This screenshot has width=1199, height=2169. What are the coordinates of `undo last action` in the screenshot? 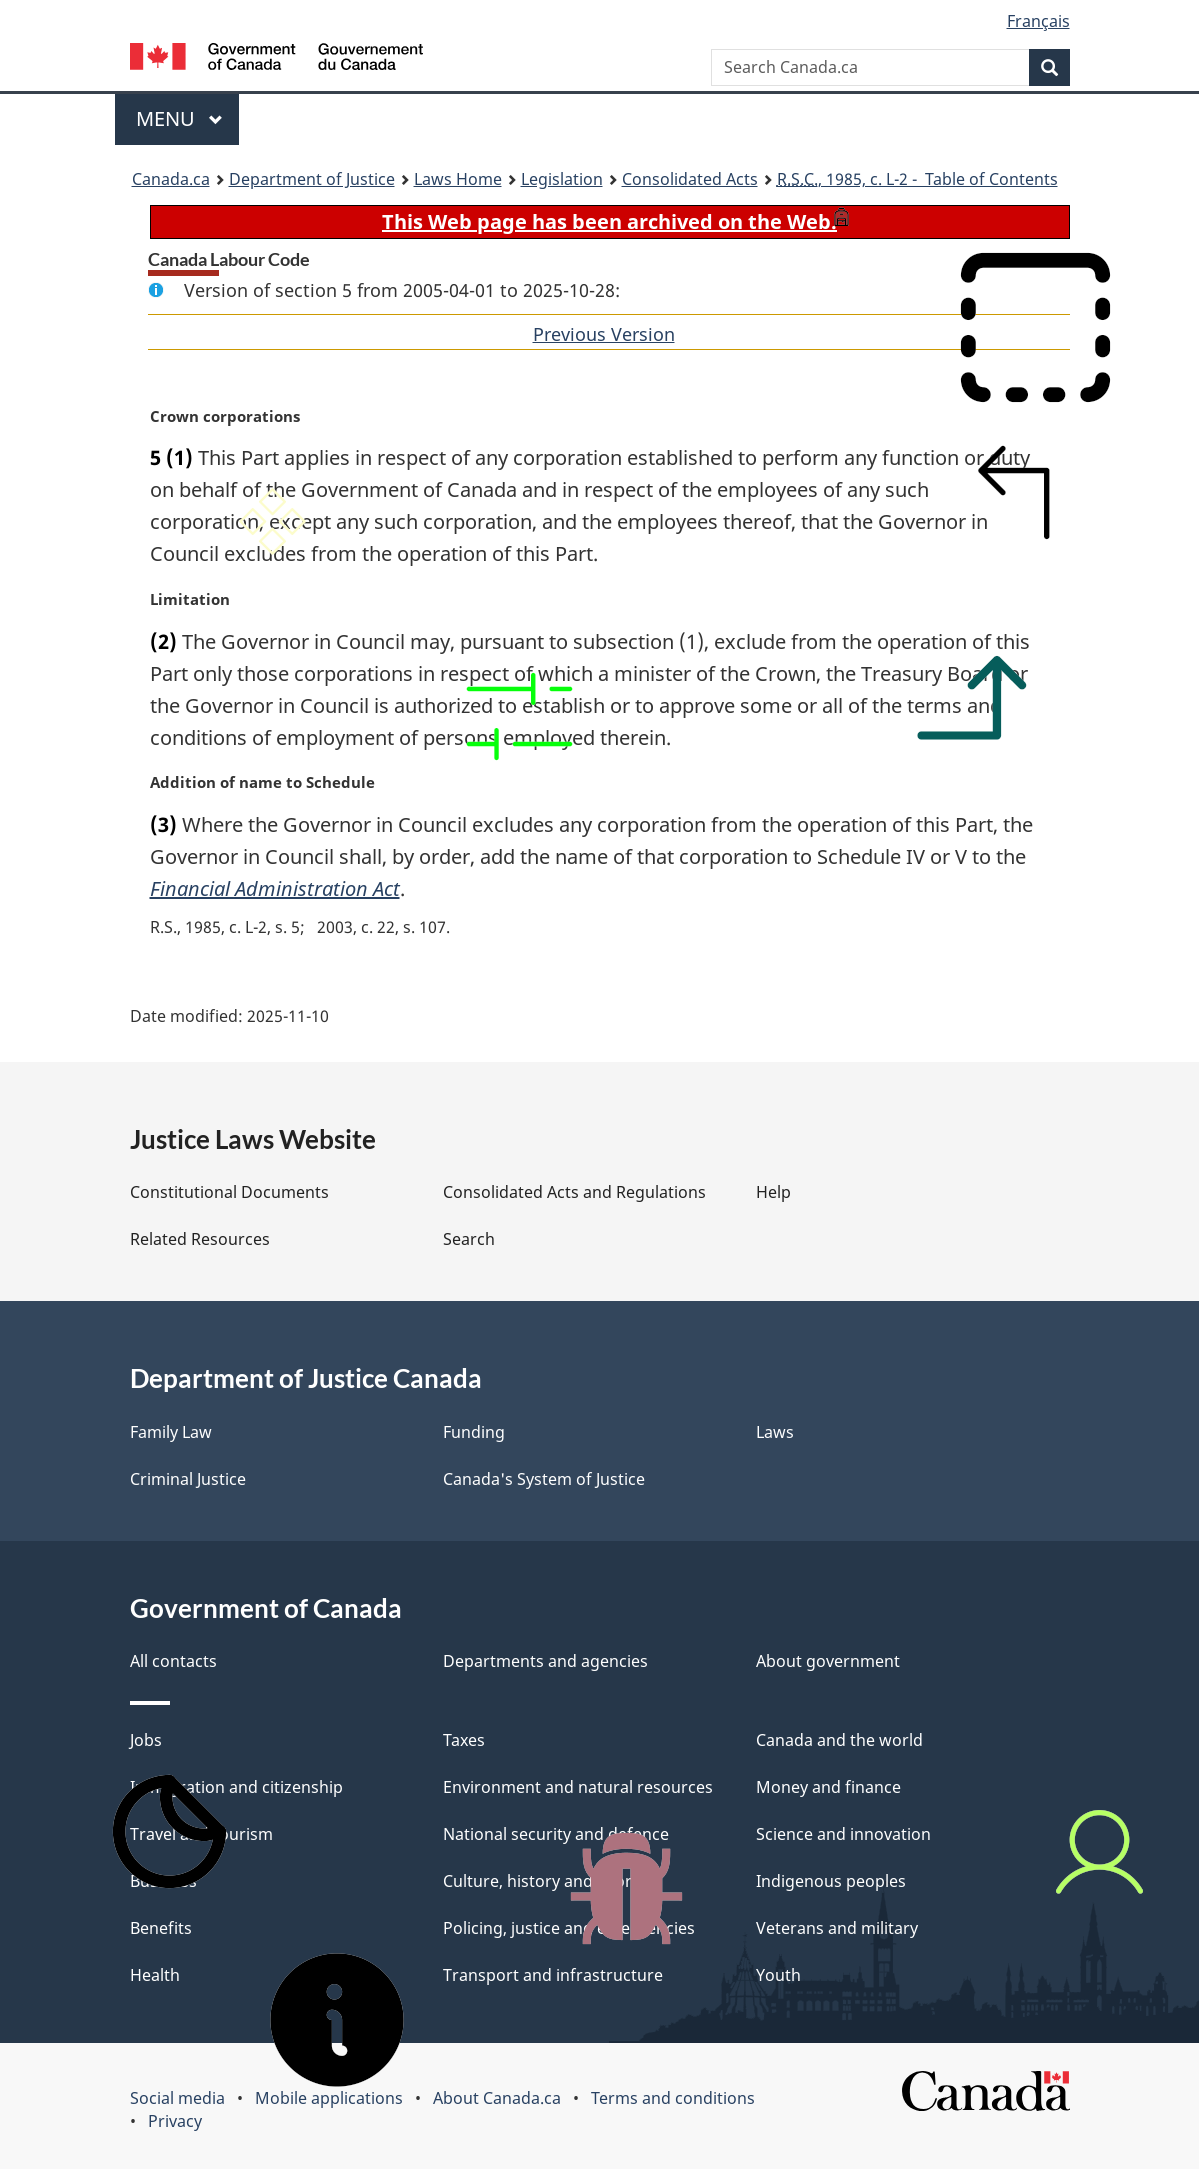 It's located at (1017, 492).